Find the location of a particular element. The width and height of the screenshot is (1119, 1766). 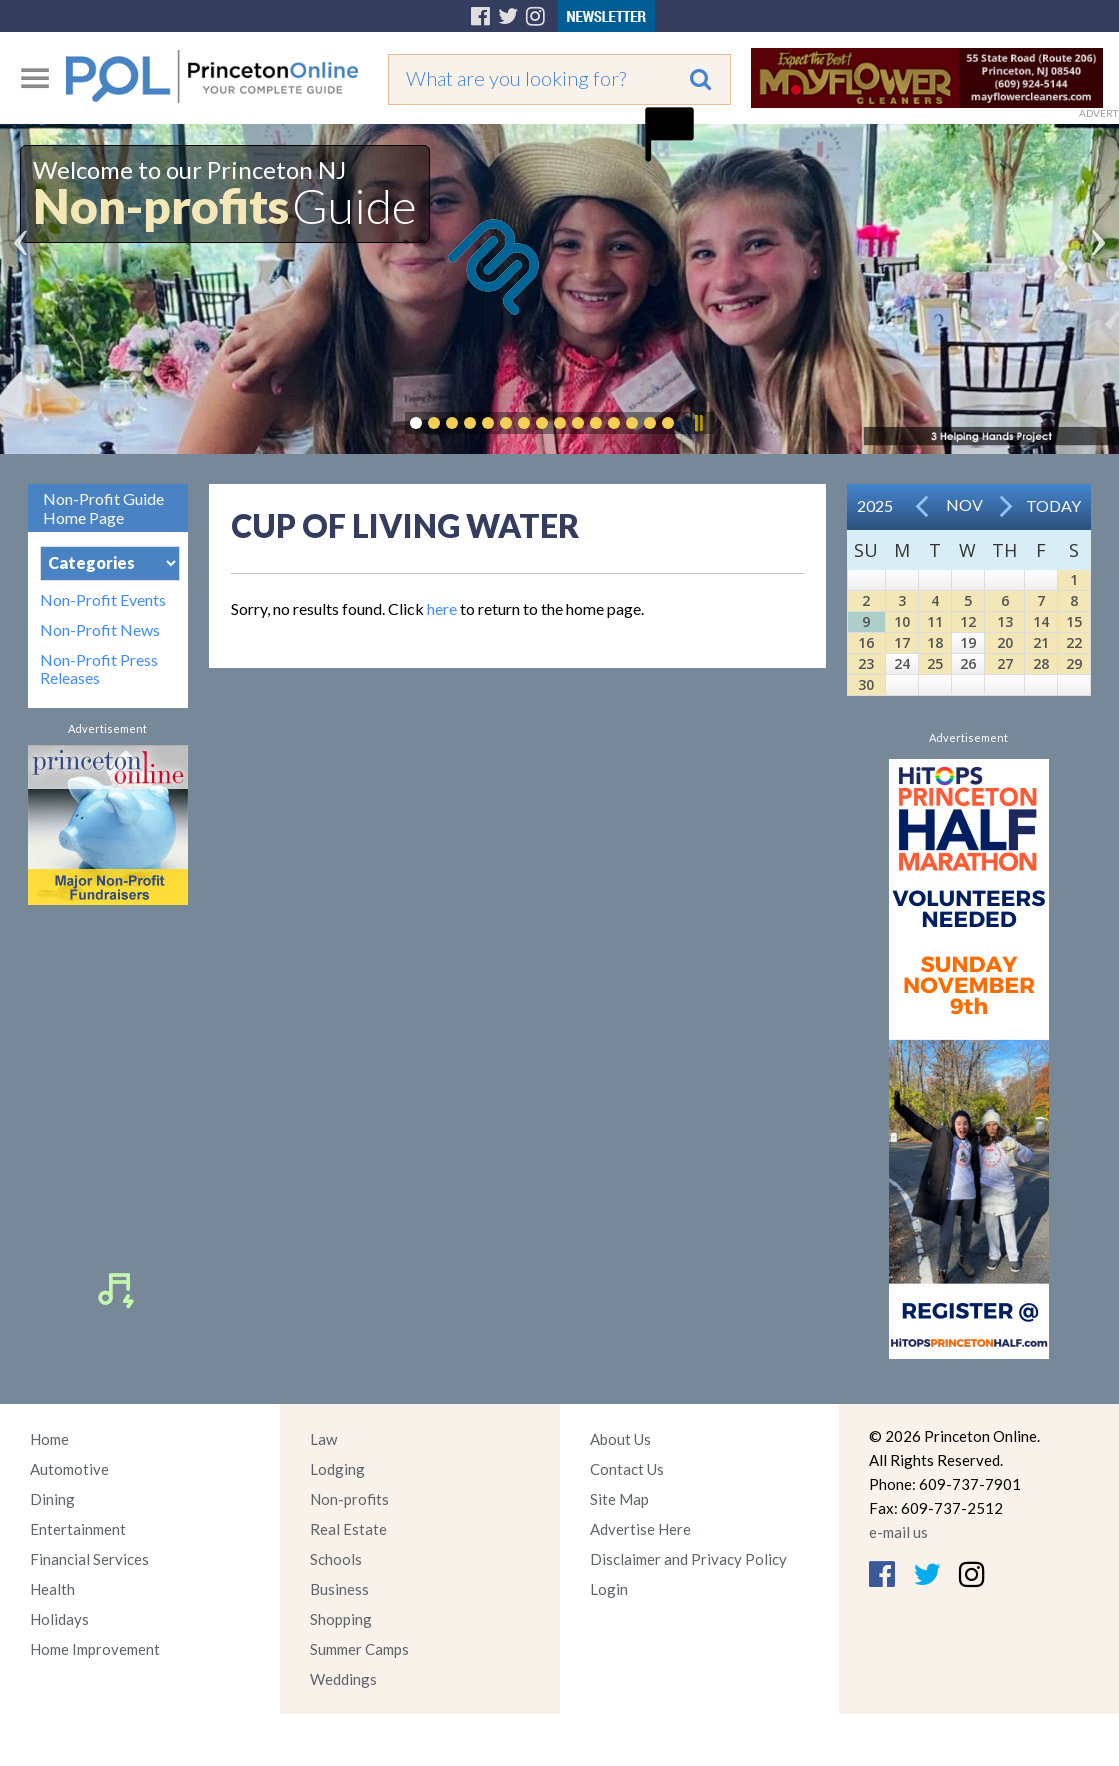

quick download or flash access to music is located at coordinates (116, 1289).